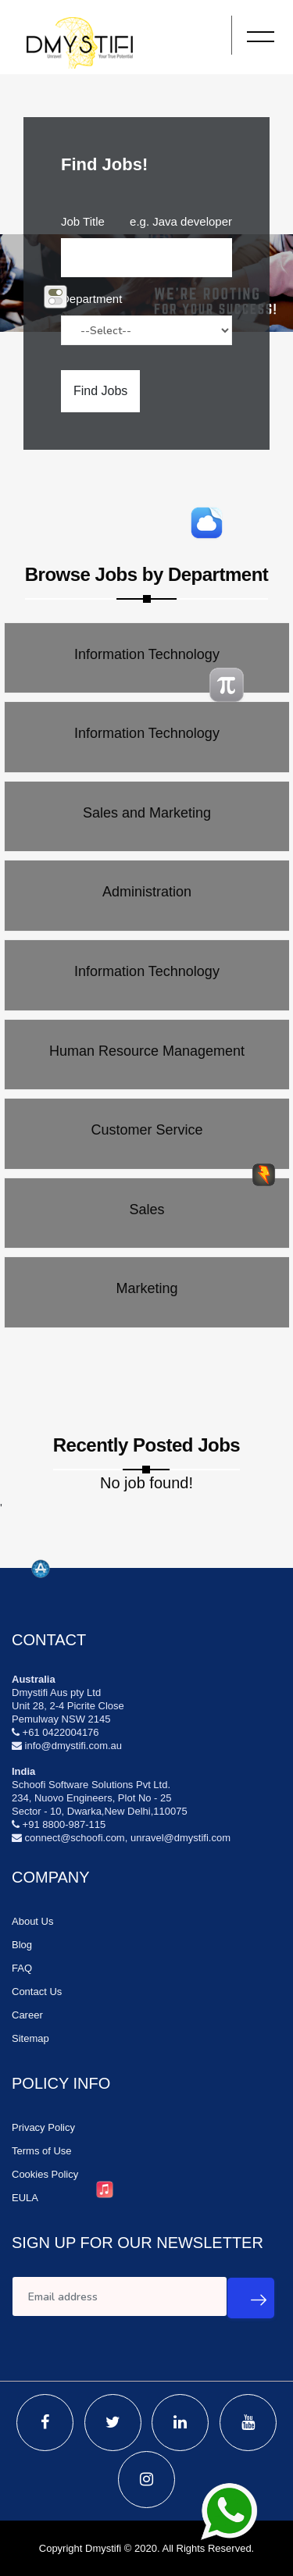 This screenshot has width=293, height=2576. What do you see at coordinates (263, 1174) in the screenshot?
I see `launch rvgl racing game` at bounding box center [263, 1174].